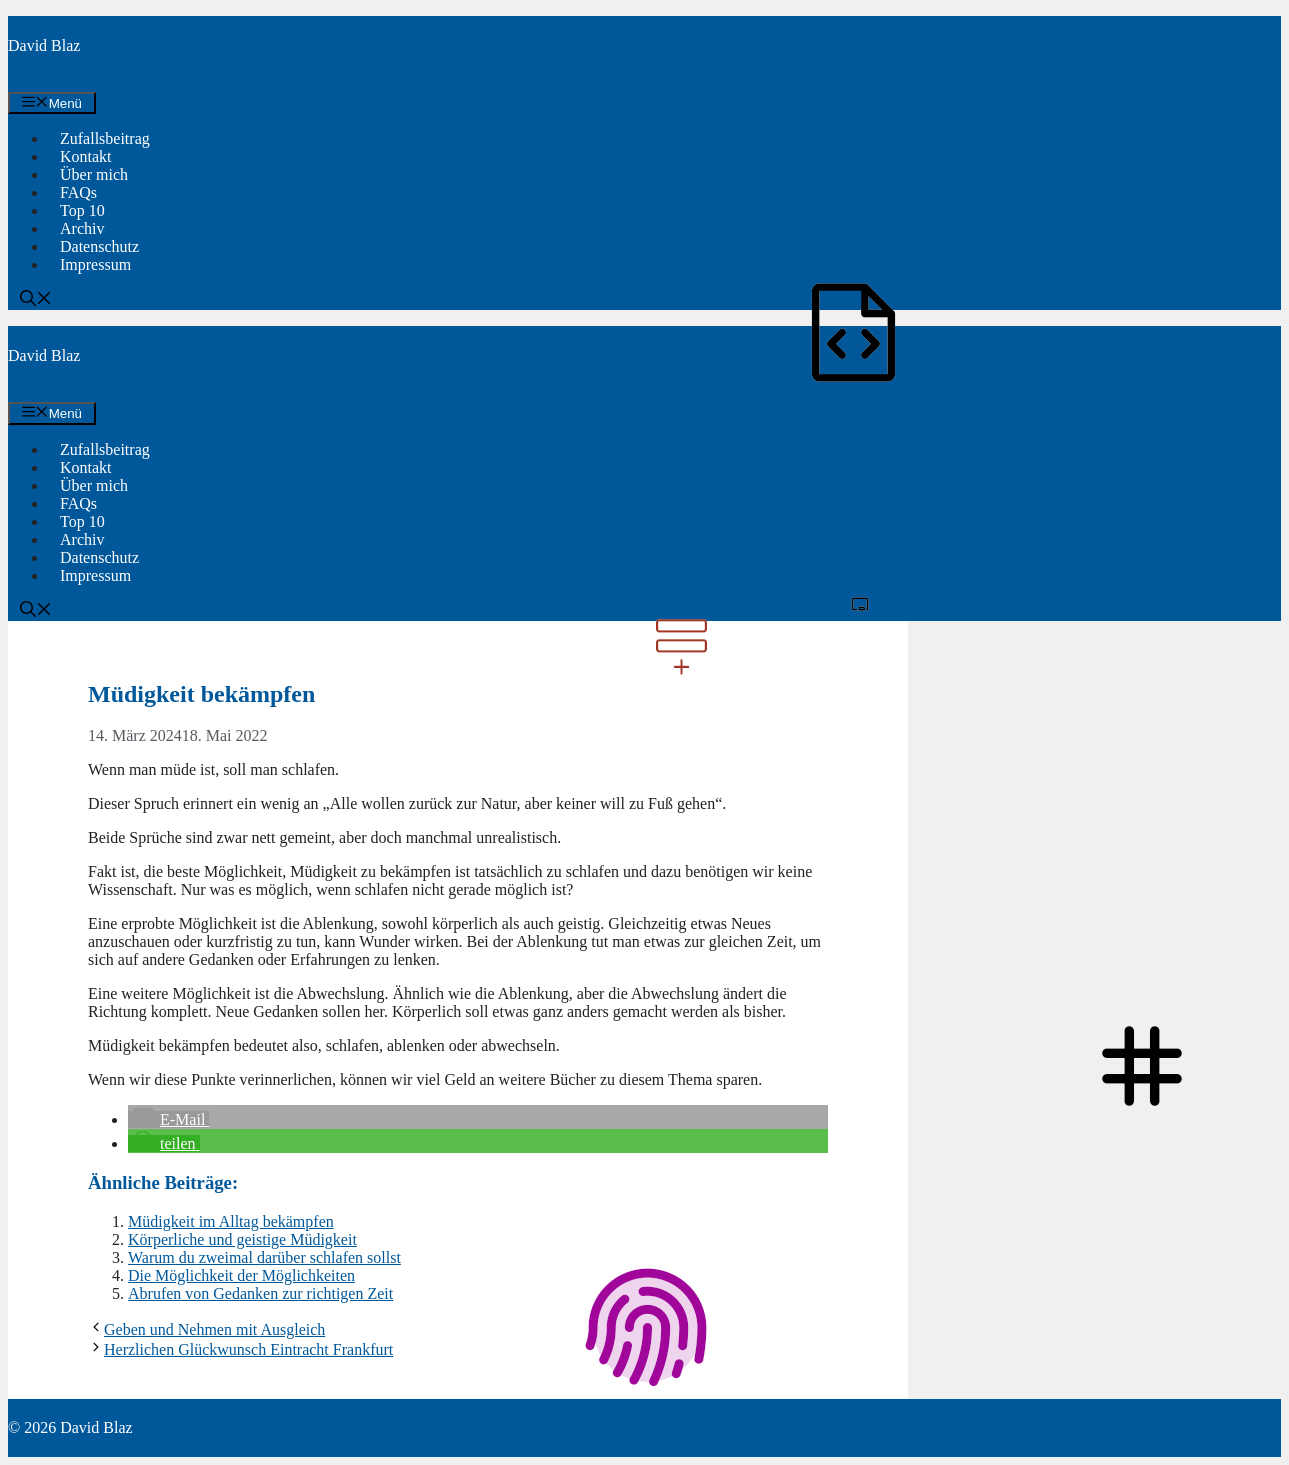 The height and width of the screenshot is (1465, 1289). What do you see at coordinates (860, 604) in the screenshot?
I see `open whiteboard or presentation mode` at bounding box center [860, 604].